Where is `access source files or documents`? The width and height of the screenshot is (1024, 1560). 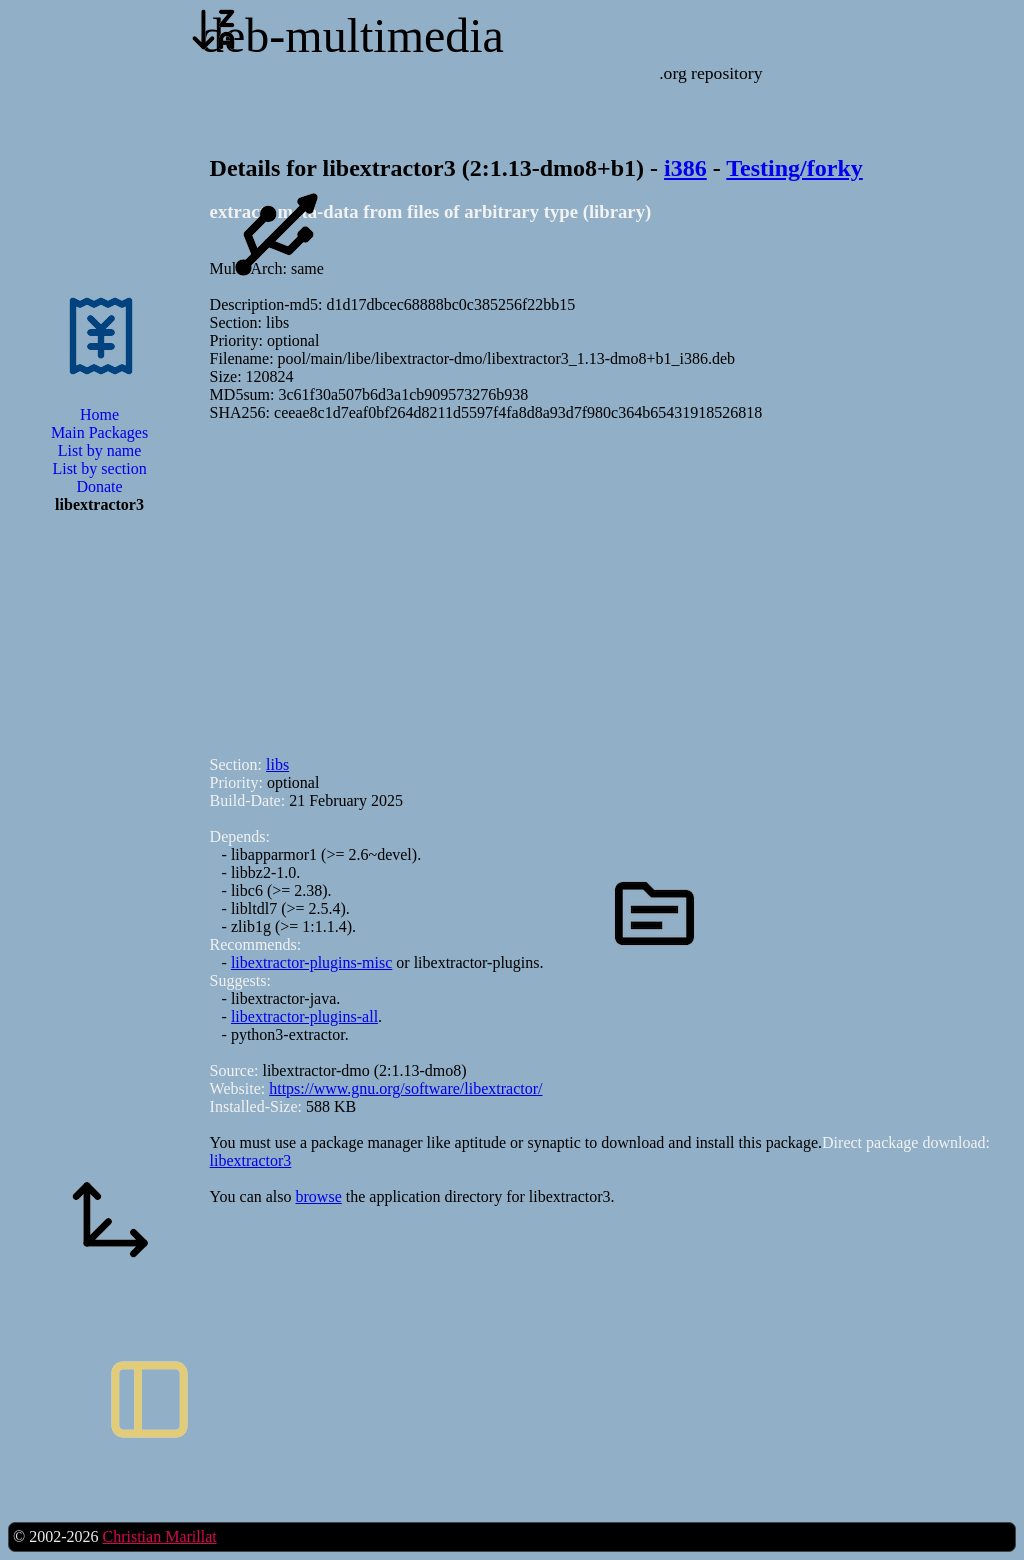 access source files or documents is located at coordinates (654, 913).